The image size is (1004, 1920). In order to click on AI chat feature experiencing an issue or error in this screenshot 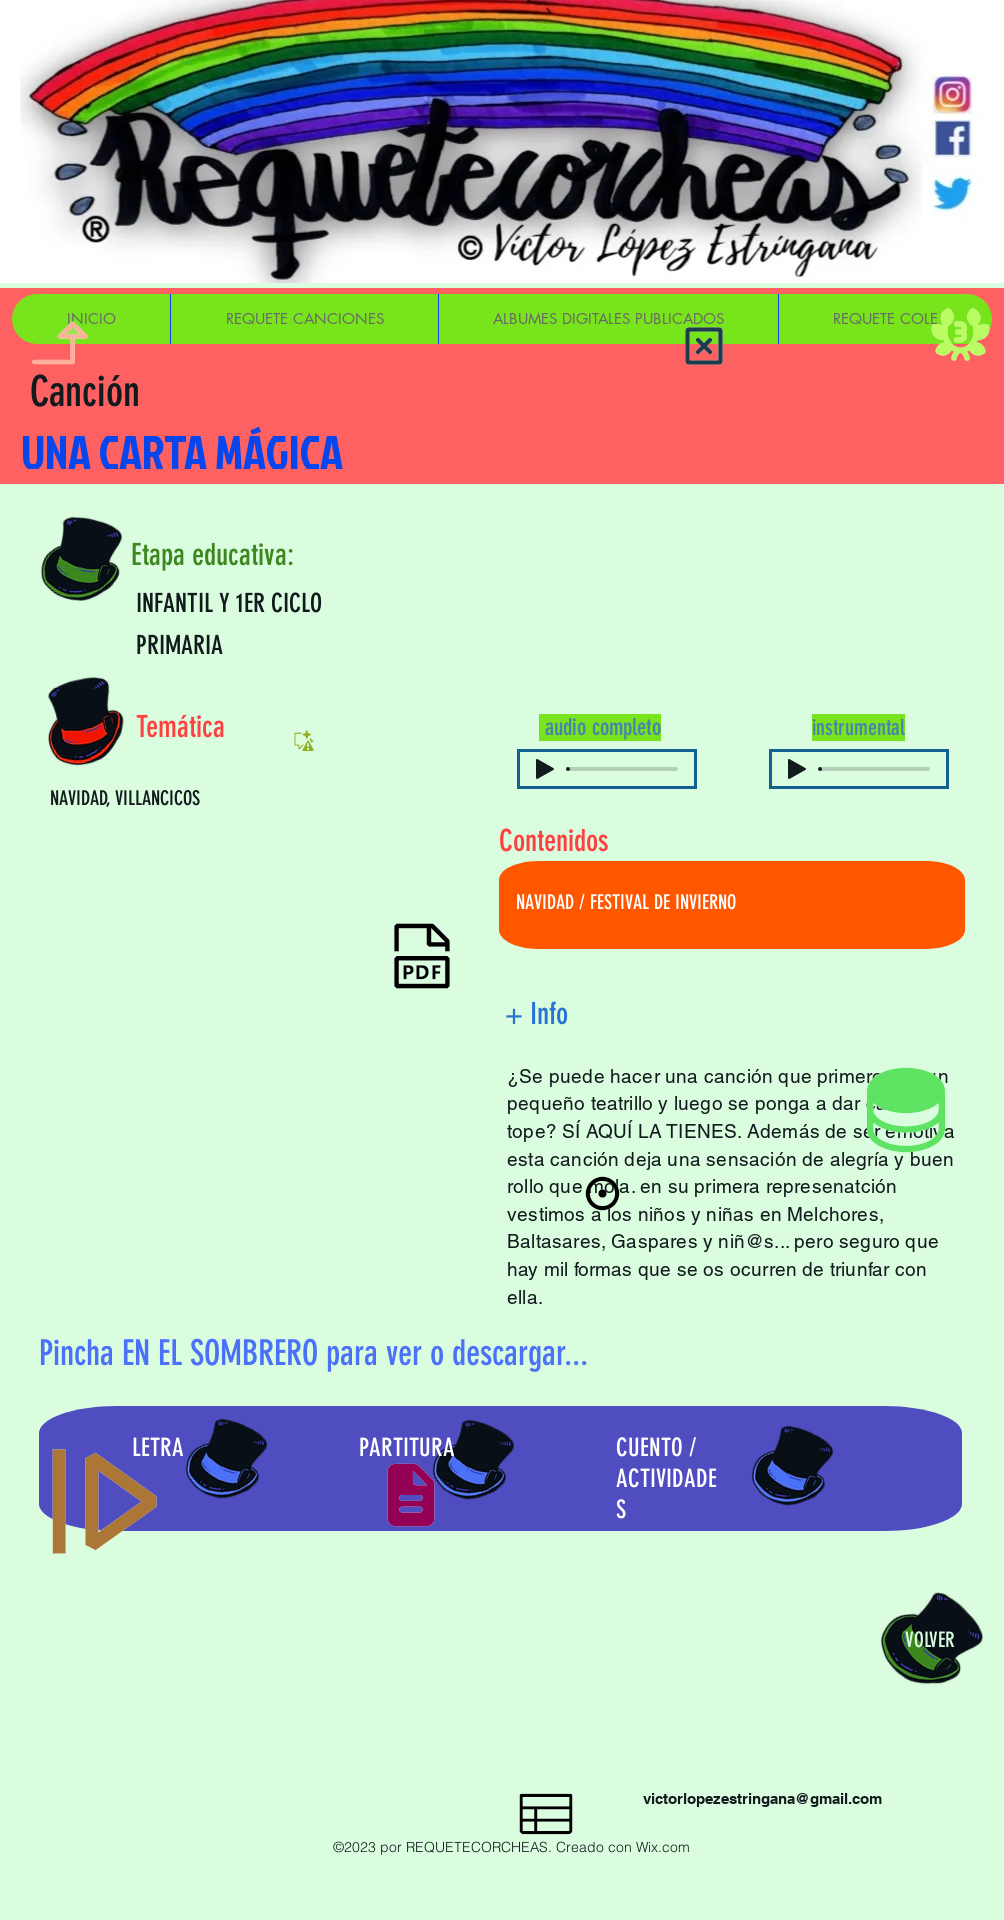, I will do `click(303, 740)`.